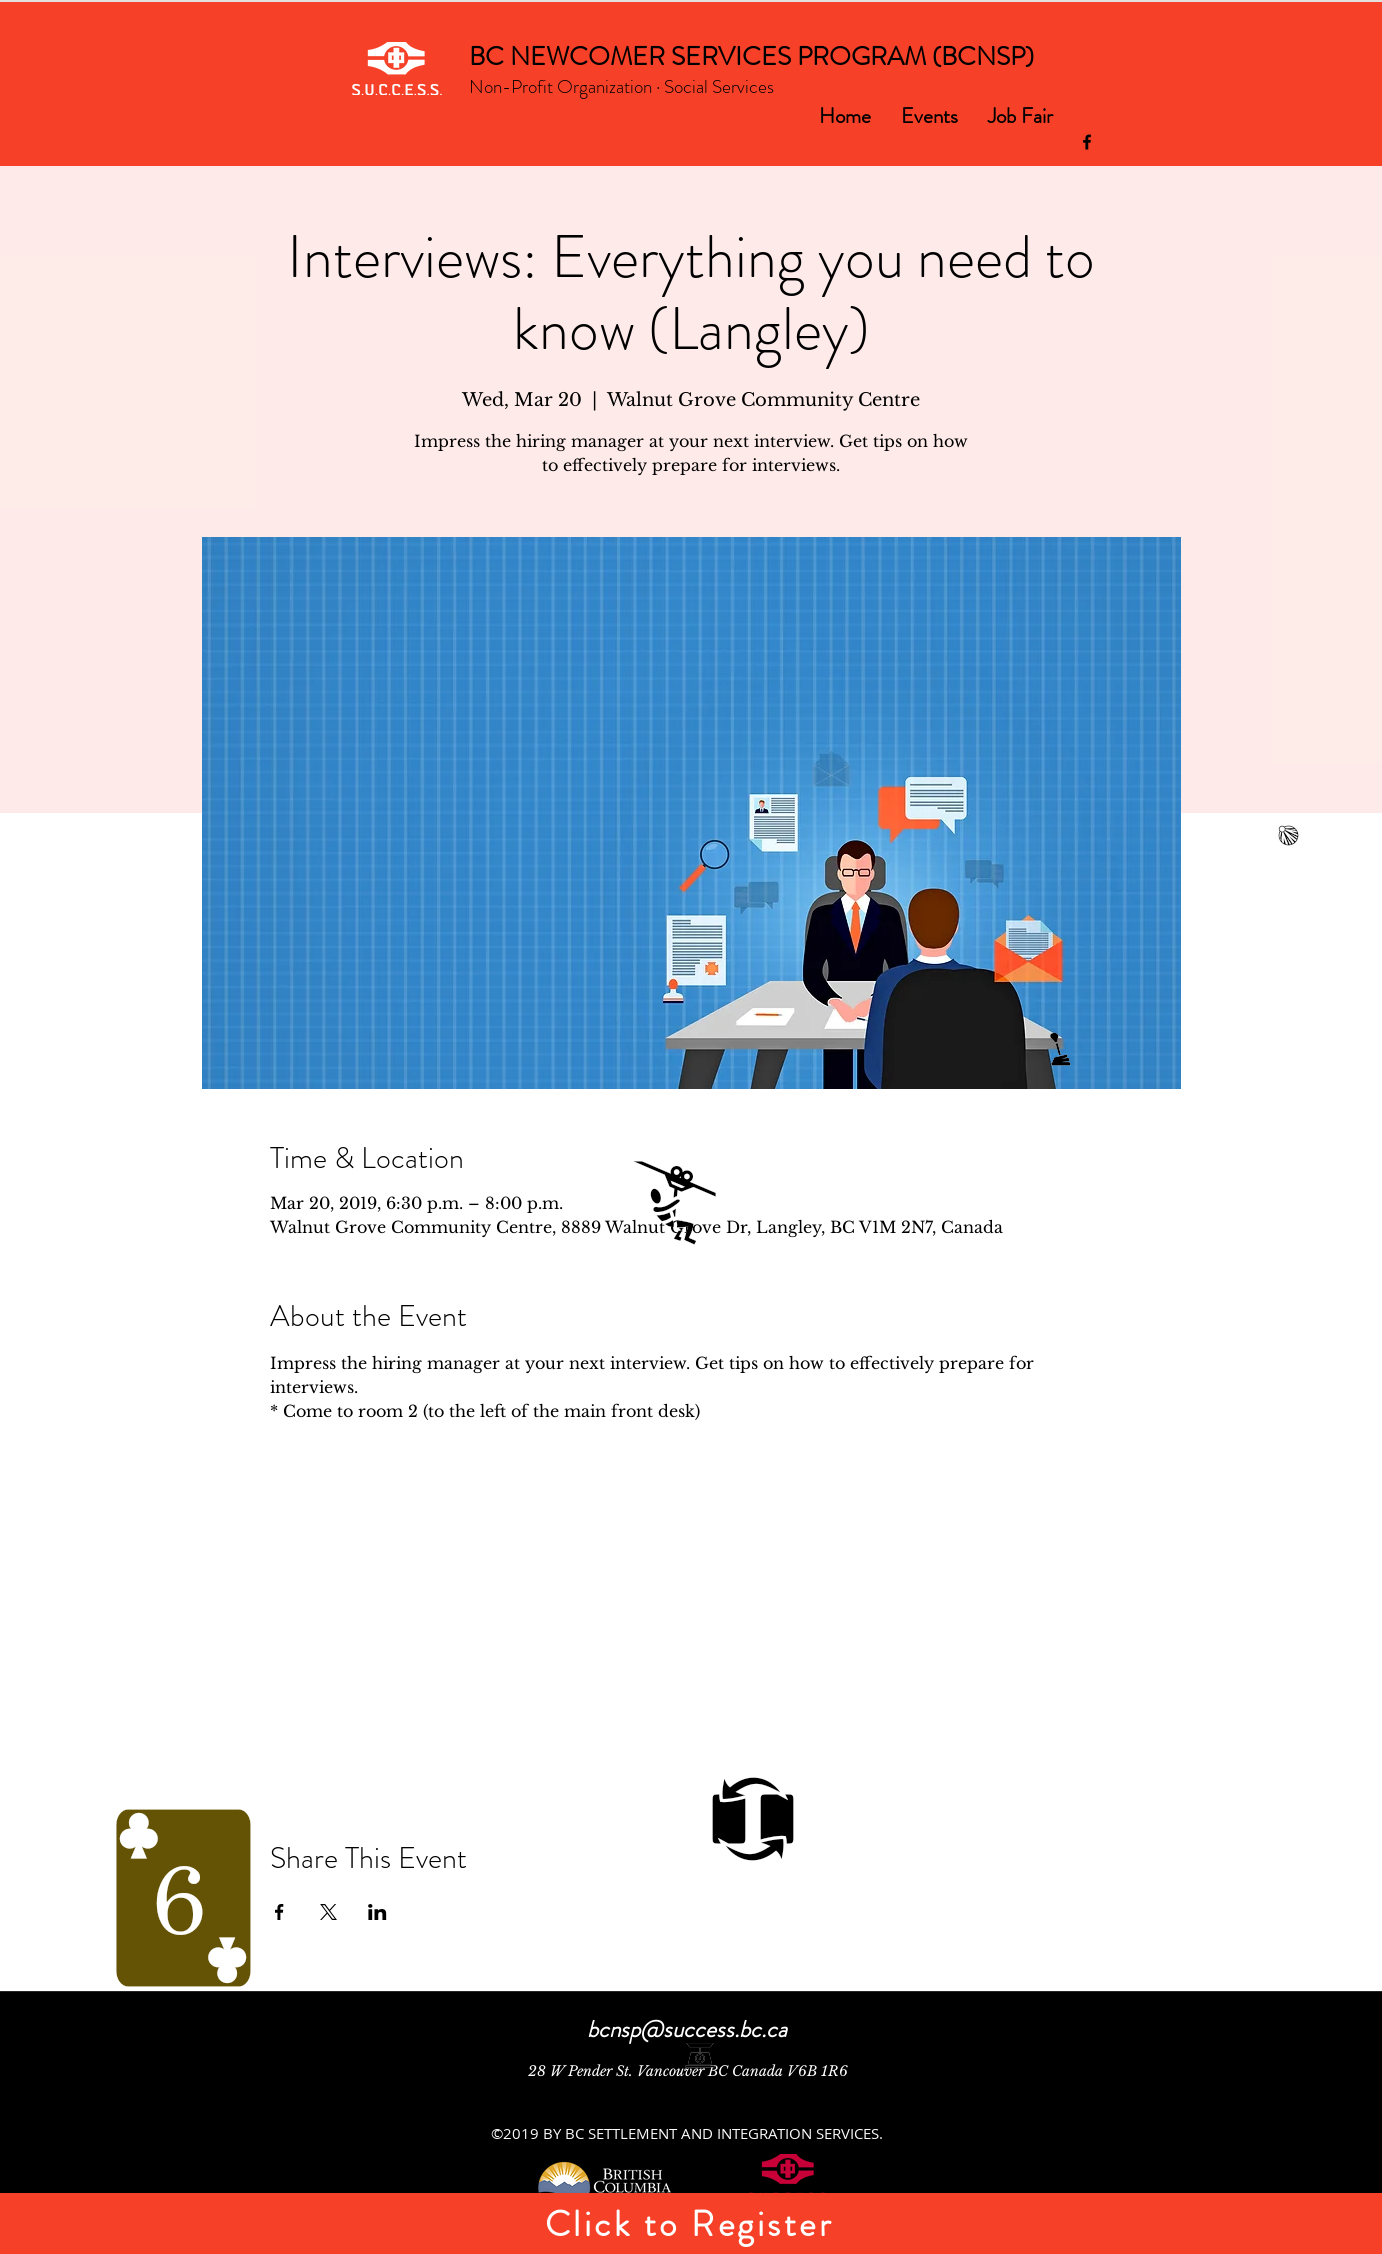 This screenshot has height=2254, width=1382. What do you see at coordinates (1288, 835) in the screenshot?
I see `extract resources or energy in a game` at bounding box center [1288, 835].